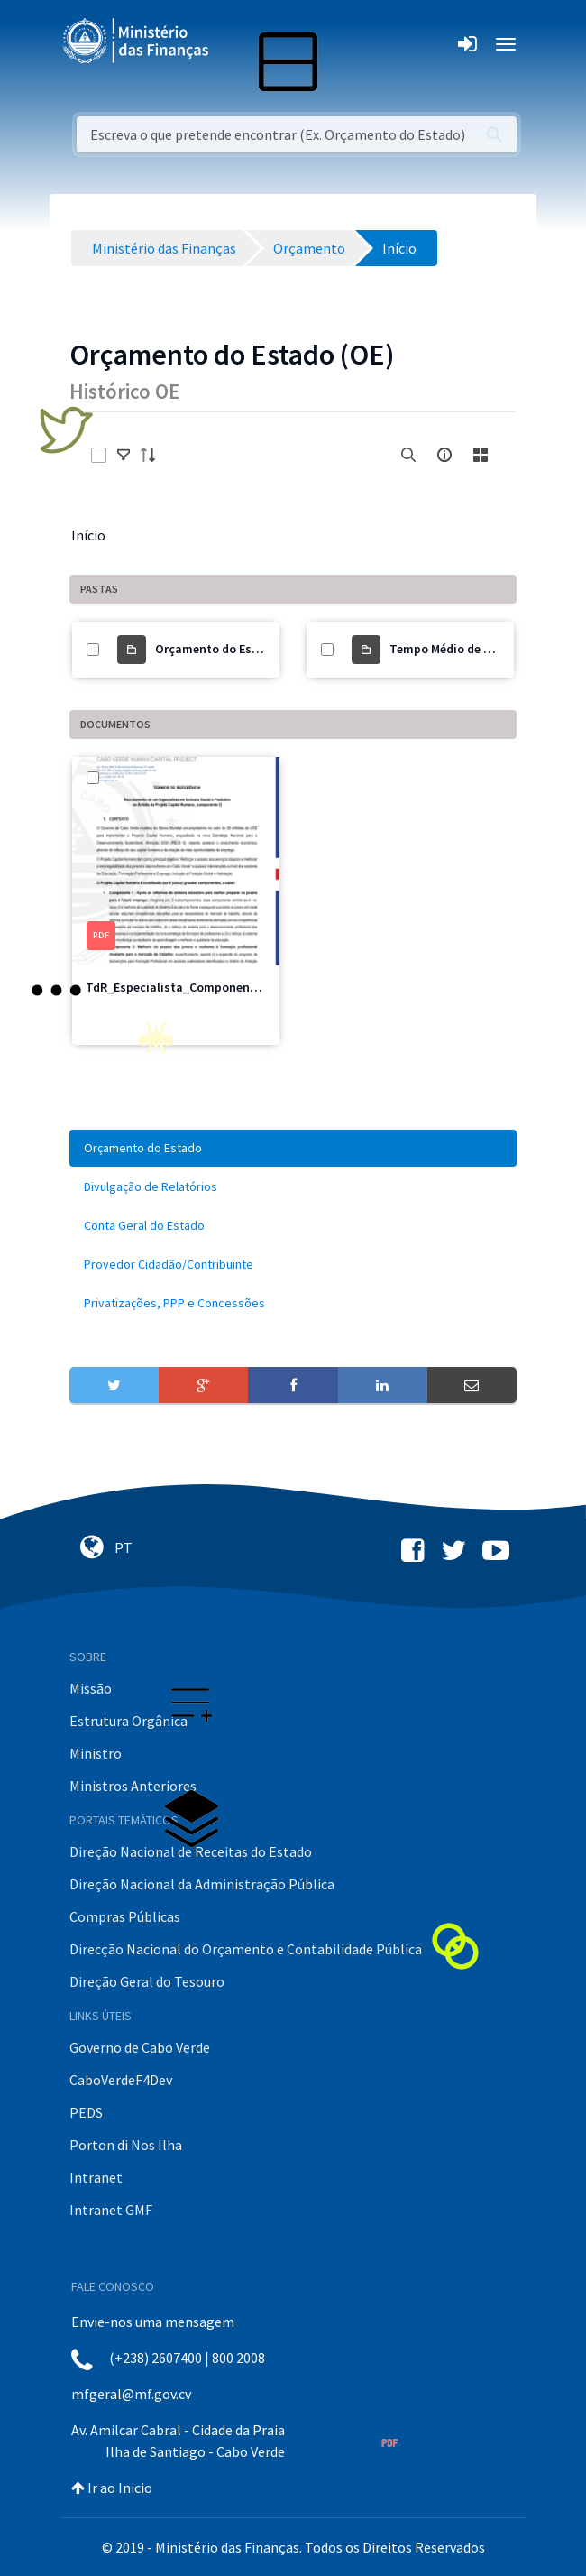 This screenshot has width=586, height=2576. What do you see at coordinates (56, 990) in the screenshot?
I see `access more options or actions` at bounding box center [56, 990].